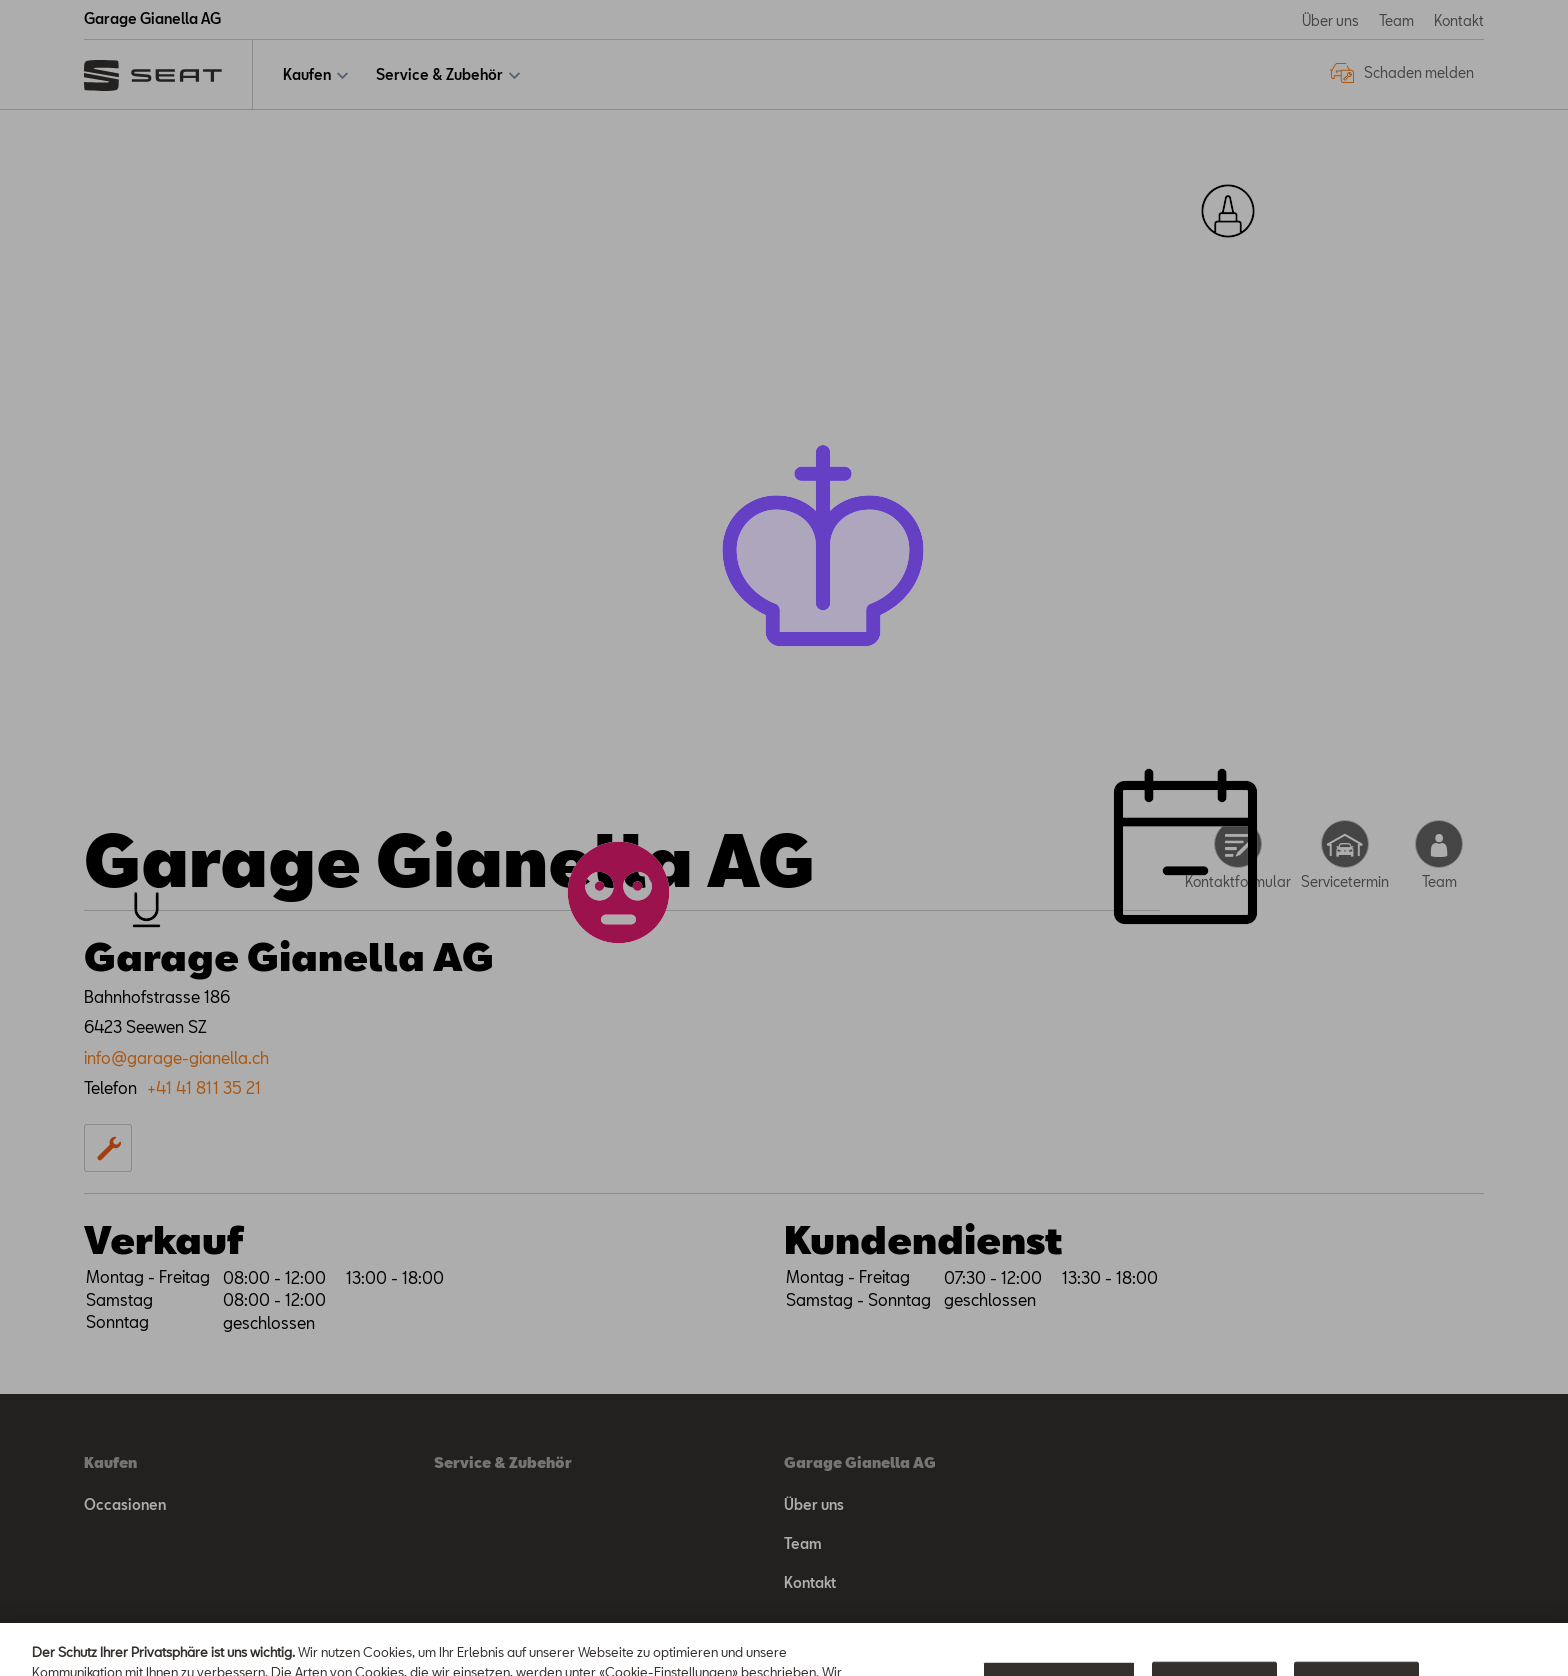 This screenshot has width=1568, height=1676. What do you see at coordinates (1185, 852) in the screenshot?
I see `remove an event from your calendar` at bounding box center [1185, 852].